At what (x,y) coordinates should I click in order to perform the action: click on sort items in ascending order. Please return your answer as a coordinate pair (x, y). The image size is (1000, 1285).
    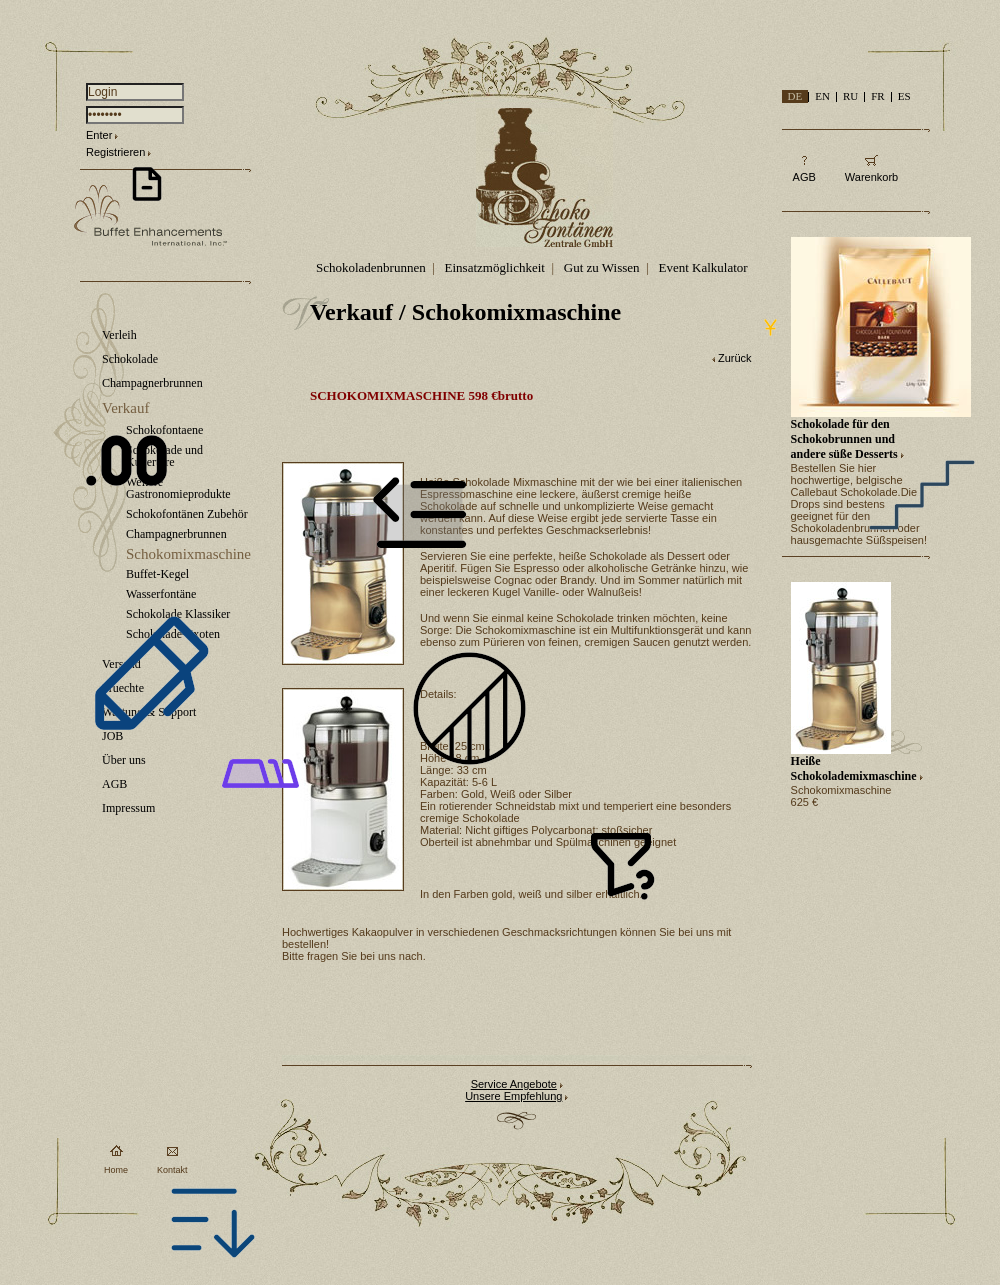
    Looking at the image, I should click on (209, 1219).